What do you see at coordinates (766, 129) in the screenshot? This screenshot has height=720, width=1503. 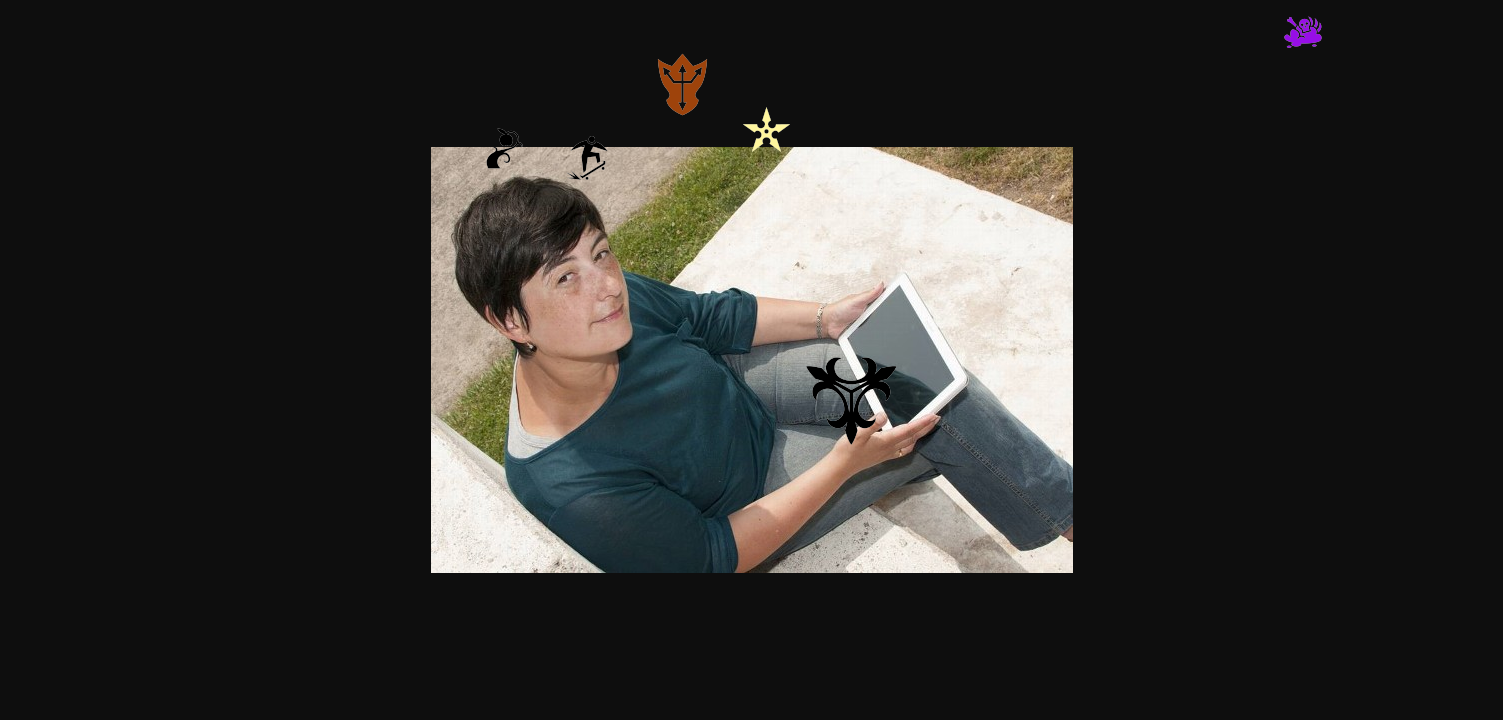 I see `ninja or stealth game mode` at bounding box center [766, 129].